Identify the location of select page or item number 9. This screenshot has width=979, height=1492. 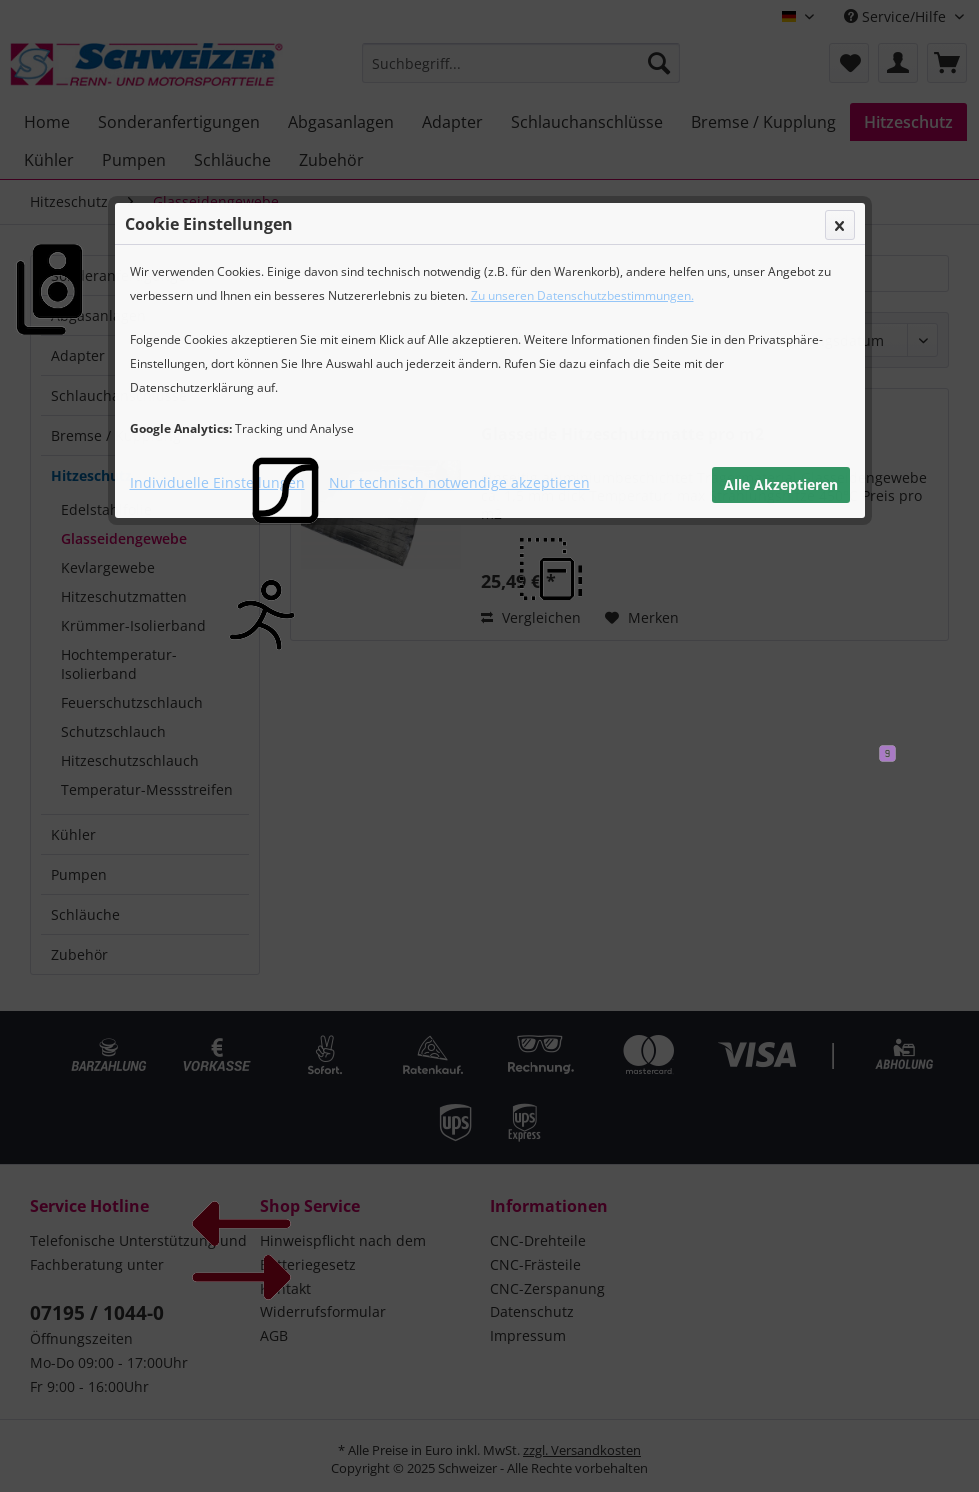
(887, 753).